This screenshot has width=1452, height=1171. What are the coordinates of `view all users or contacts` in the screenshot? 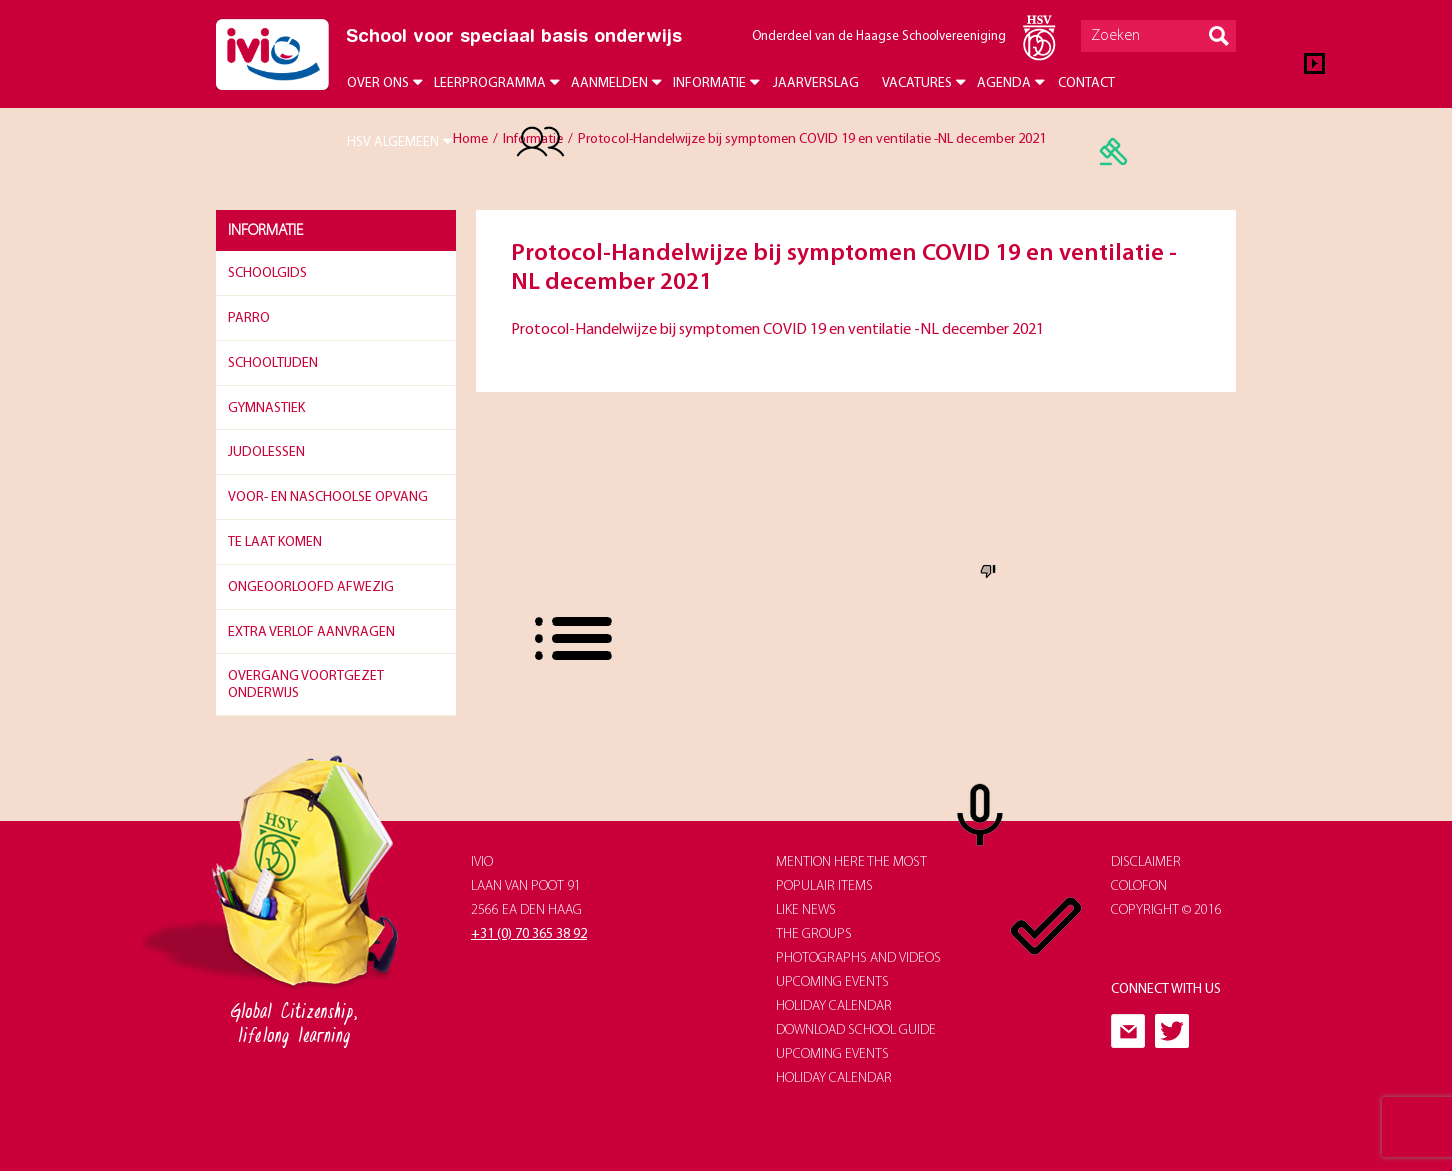 It's located at (540, 141).